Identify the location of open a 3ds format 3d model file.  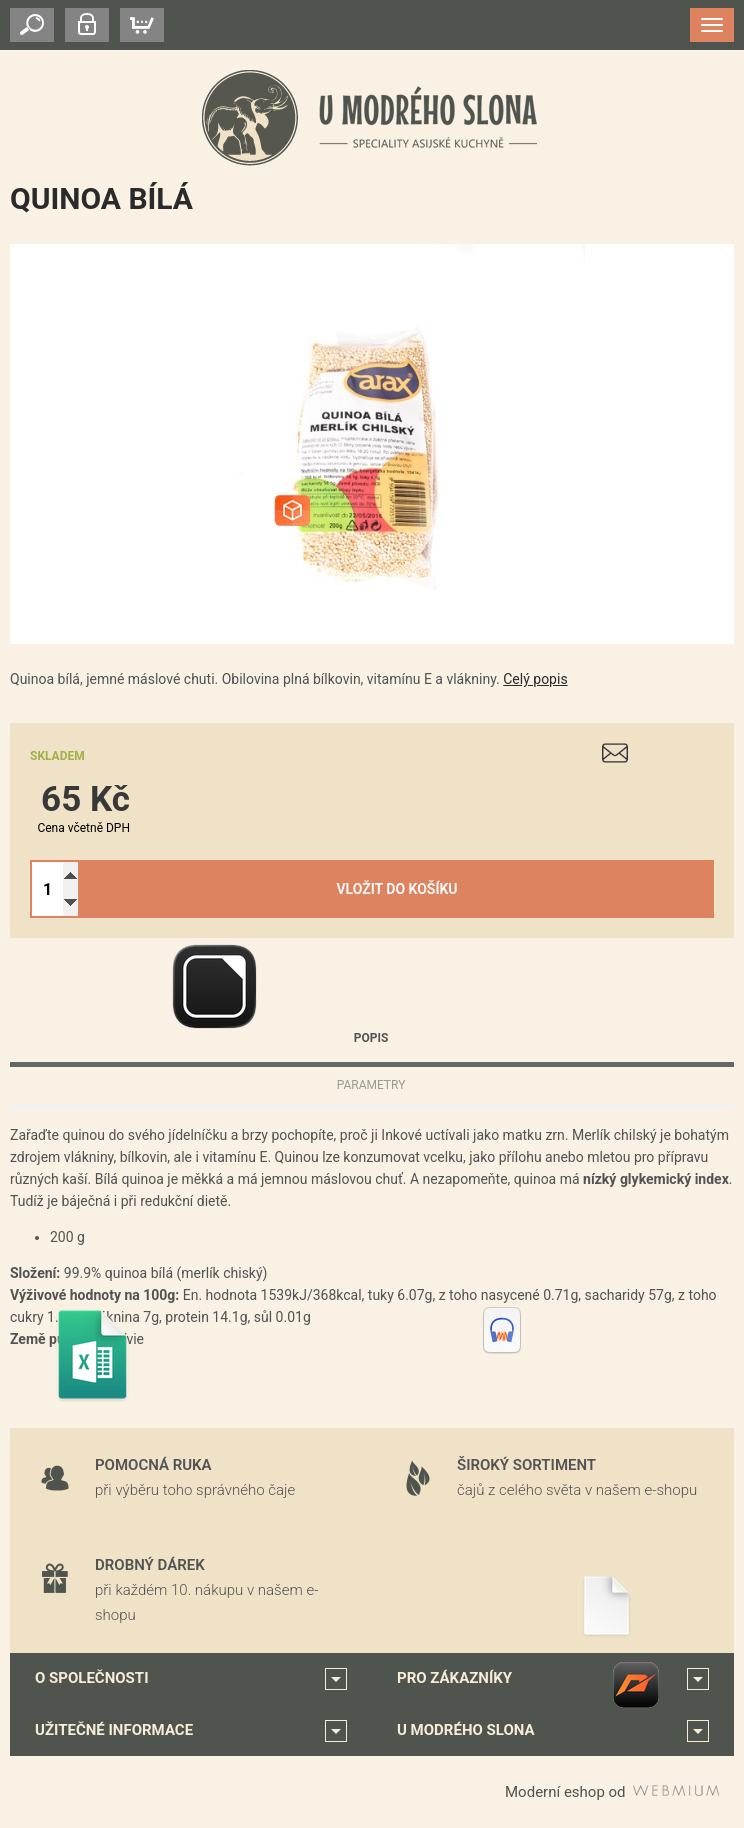
(292, 509).